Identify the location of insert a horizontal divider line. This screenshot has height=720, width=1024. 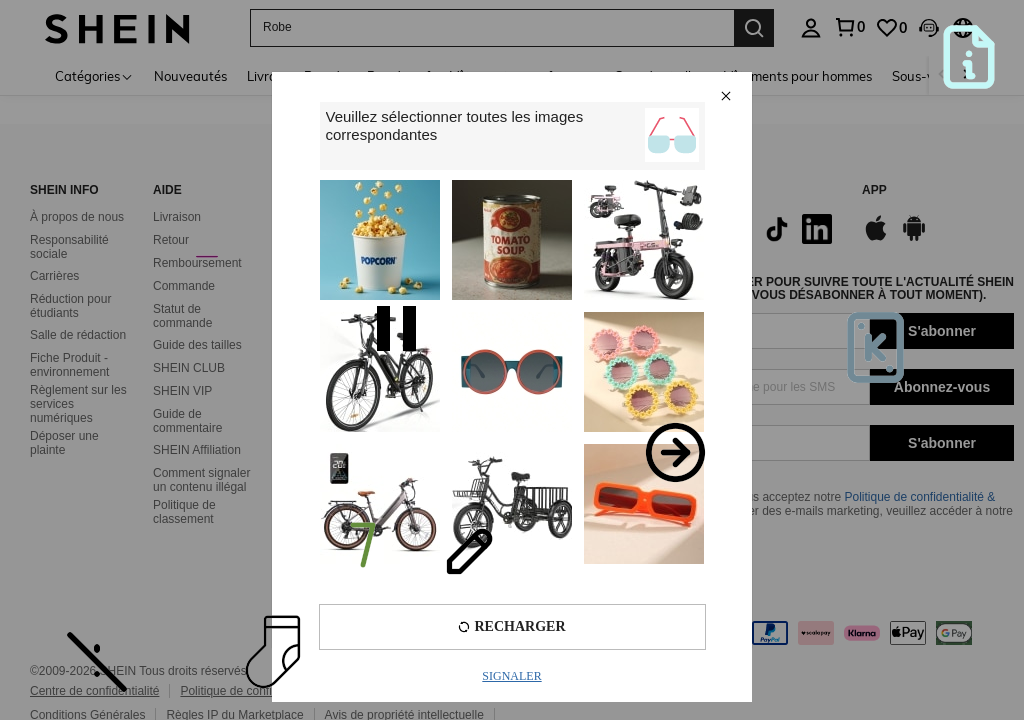
(207, 257).